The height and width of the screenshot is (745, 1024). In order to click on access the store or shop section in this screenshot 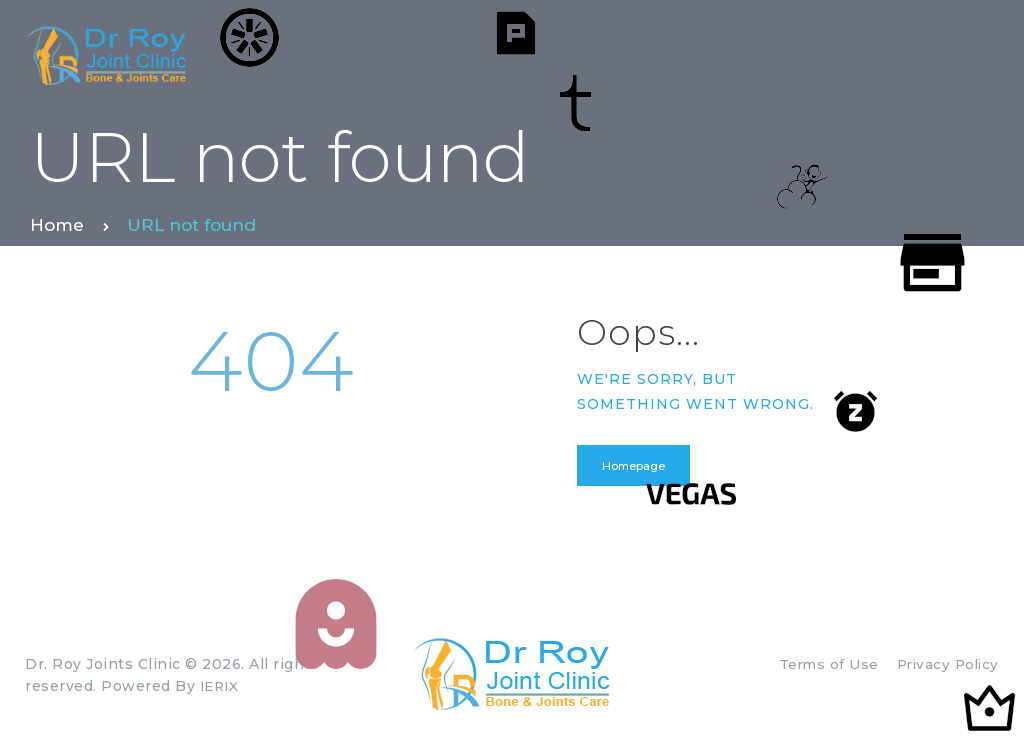, I will do `click(932, 262)`.